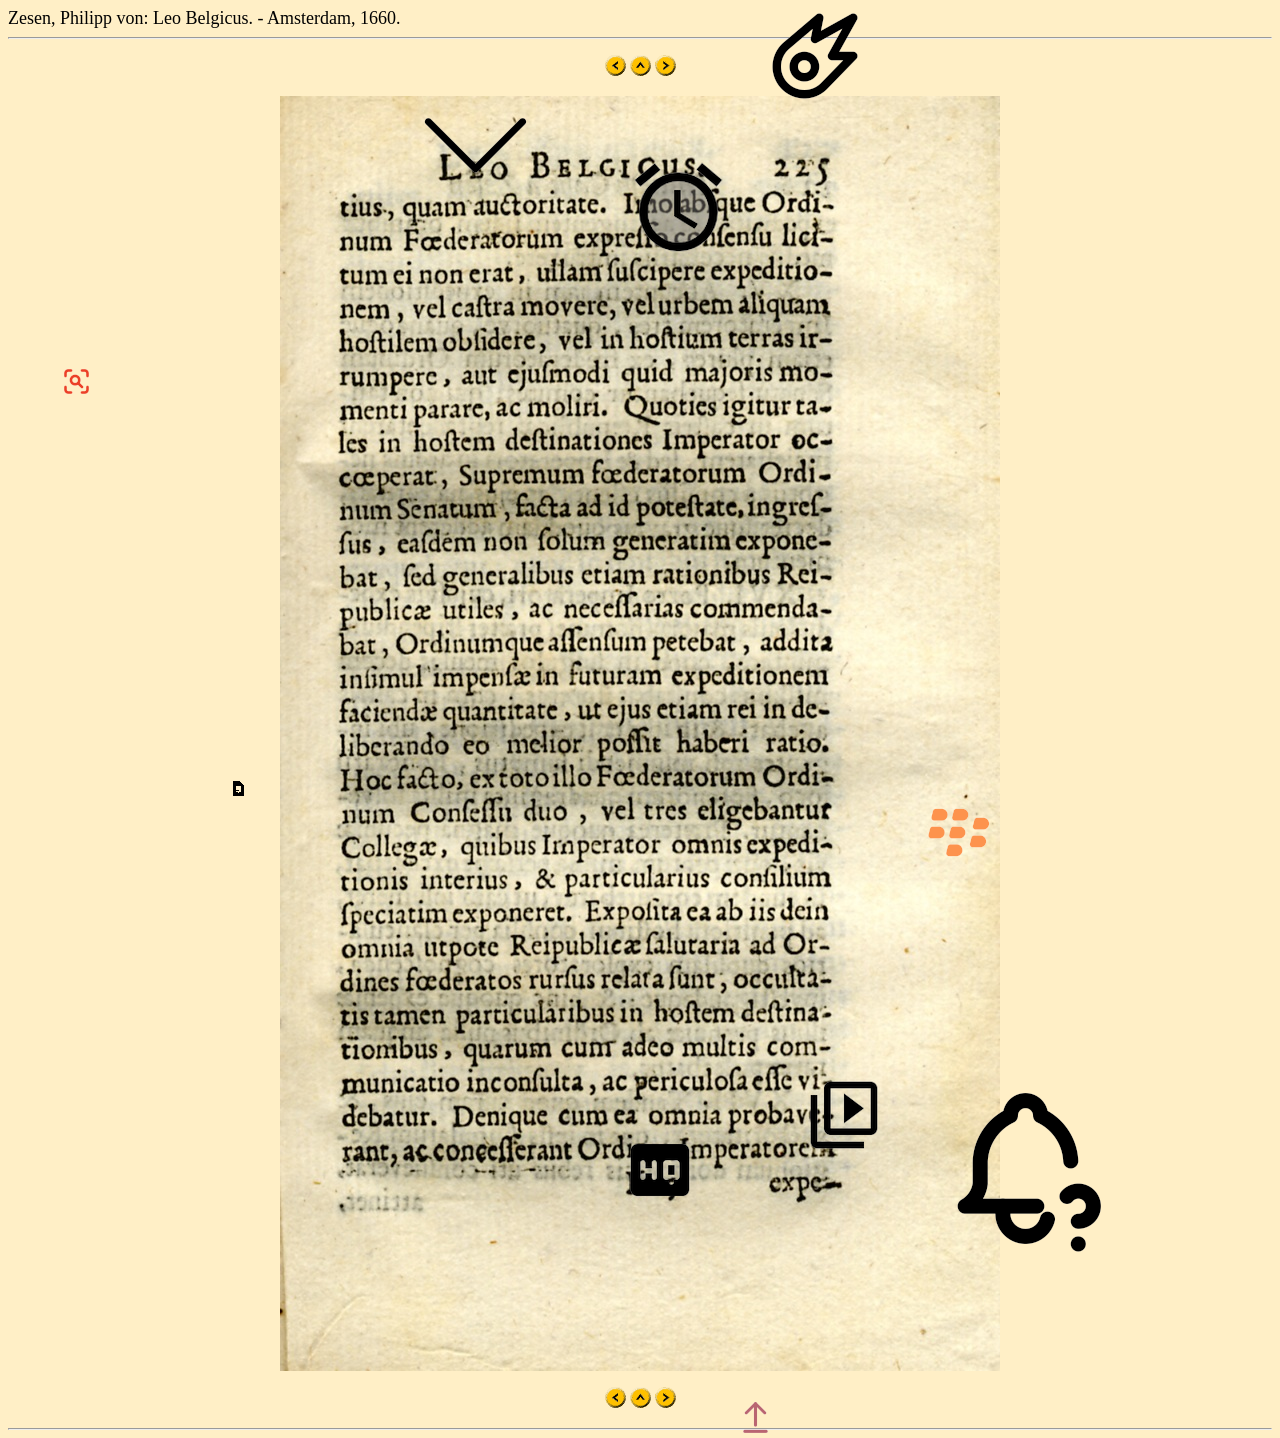 The image size is (1280, 1438). What do you see at coordinates (76, 381) in the screenshot?
I see `scan or search within a selected area` at bounding box center [76, 381].